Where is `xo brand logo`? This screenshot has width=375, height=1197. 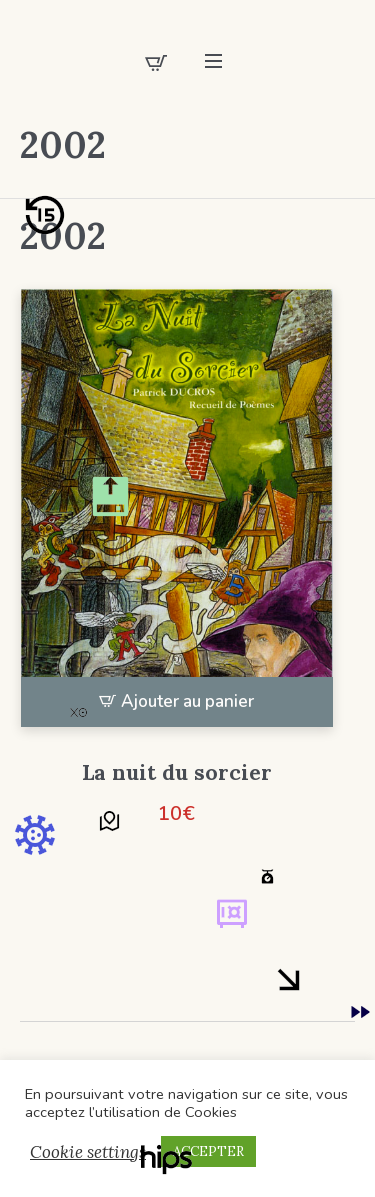
xo brand logo is located at coordinates (78, 712).